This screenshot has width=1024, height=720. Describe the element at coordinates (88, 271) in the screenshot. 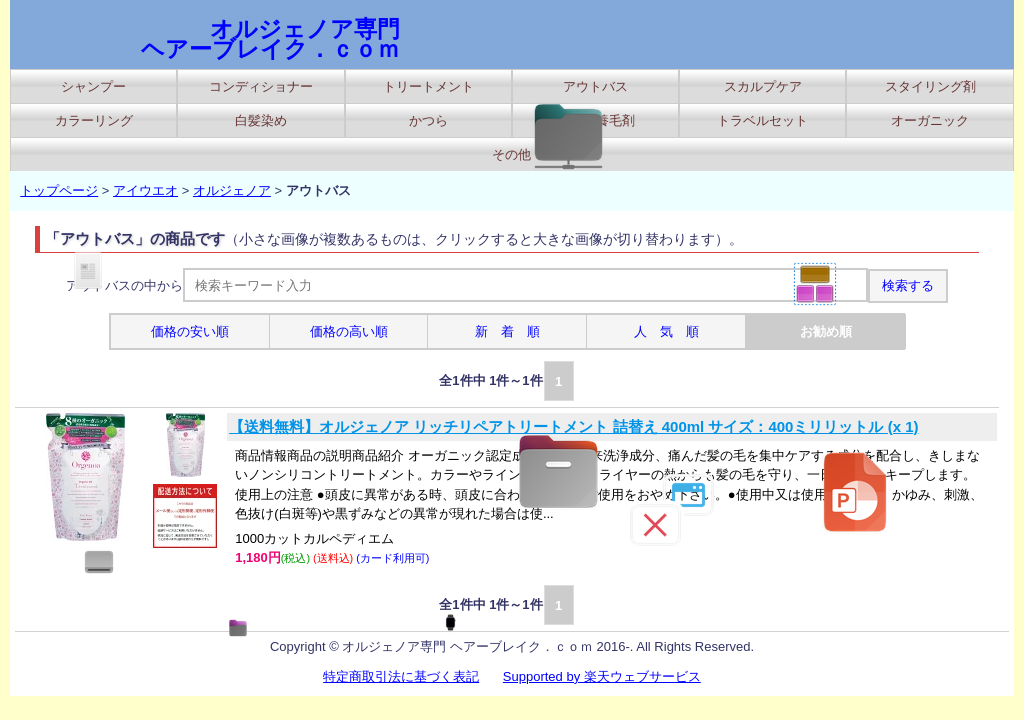

I see `document template file type` at that location.